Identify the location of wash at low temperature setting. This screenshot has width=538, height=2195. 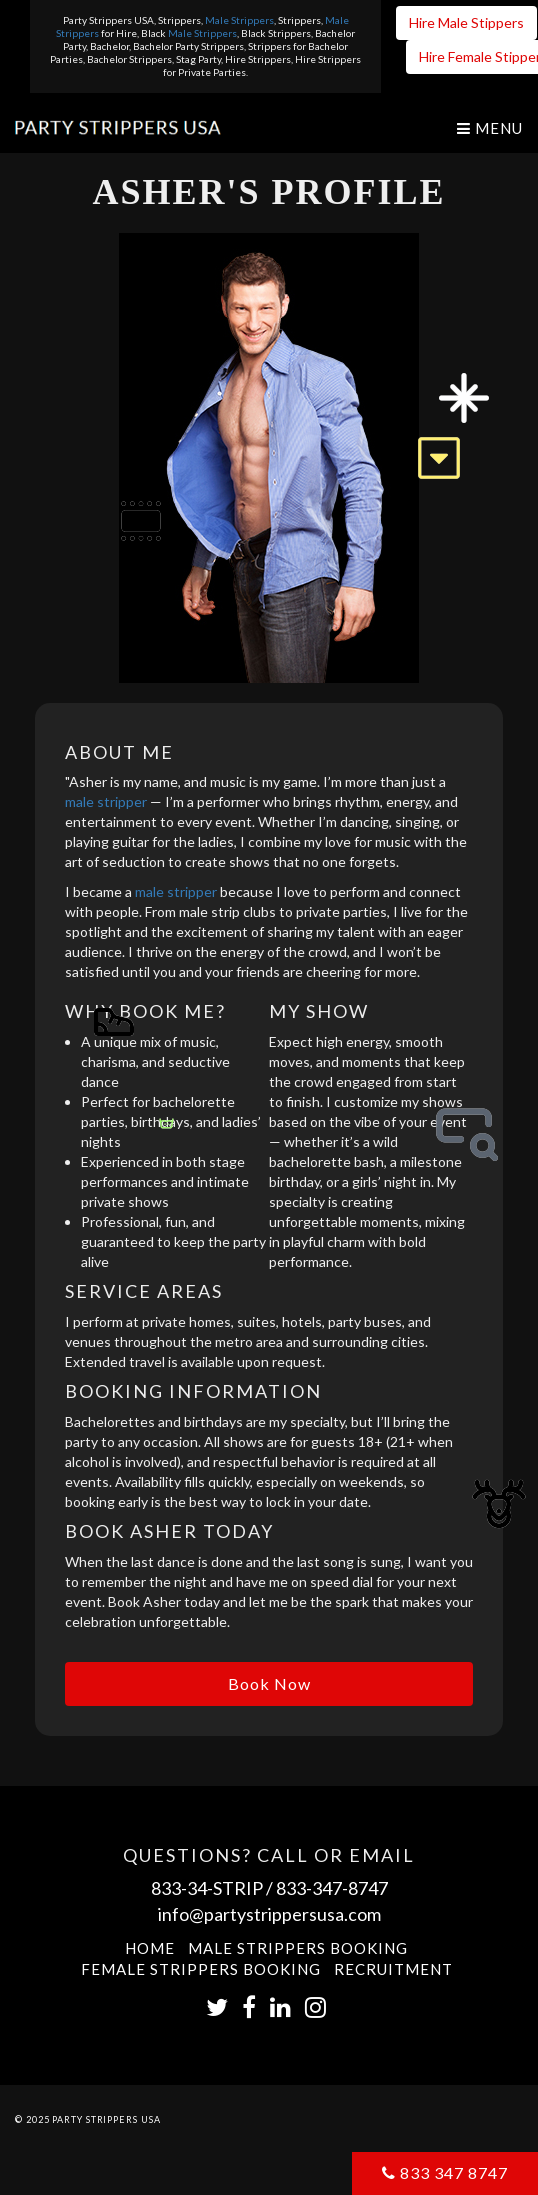
(166, 1123).